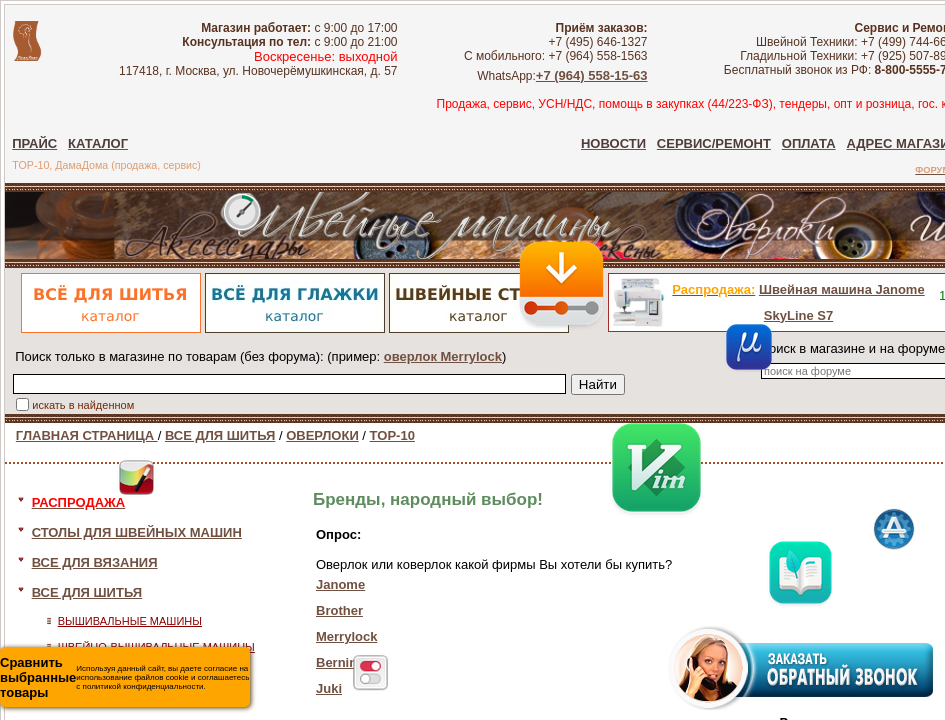 The width and height of the screenshot is (945, 720). Describe the element at coordinates (656, 467) in the screenshot. I see `open vim text editor` at that location.